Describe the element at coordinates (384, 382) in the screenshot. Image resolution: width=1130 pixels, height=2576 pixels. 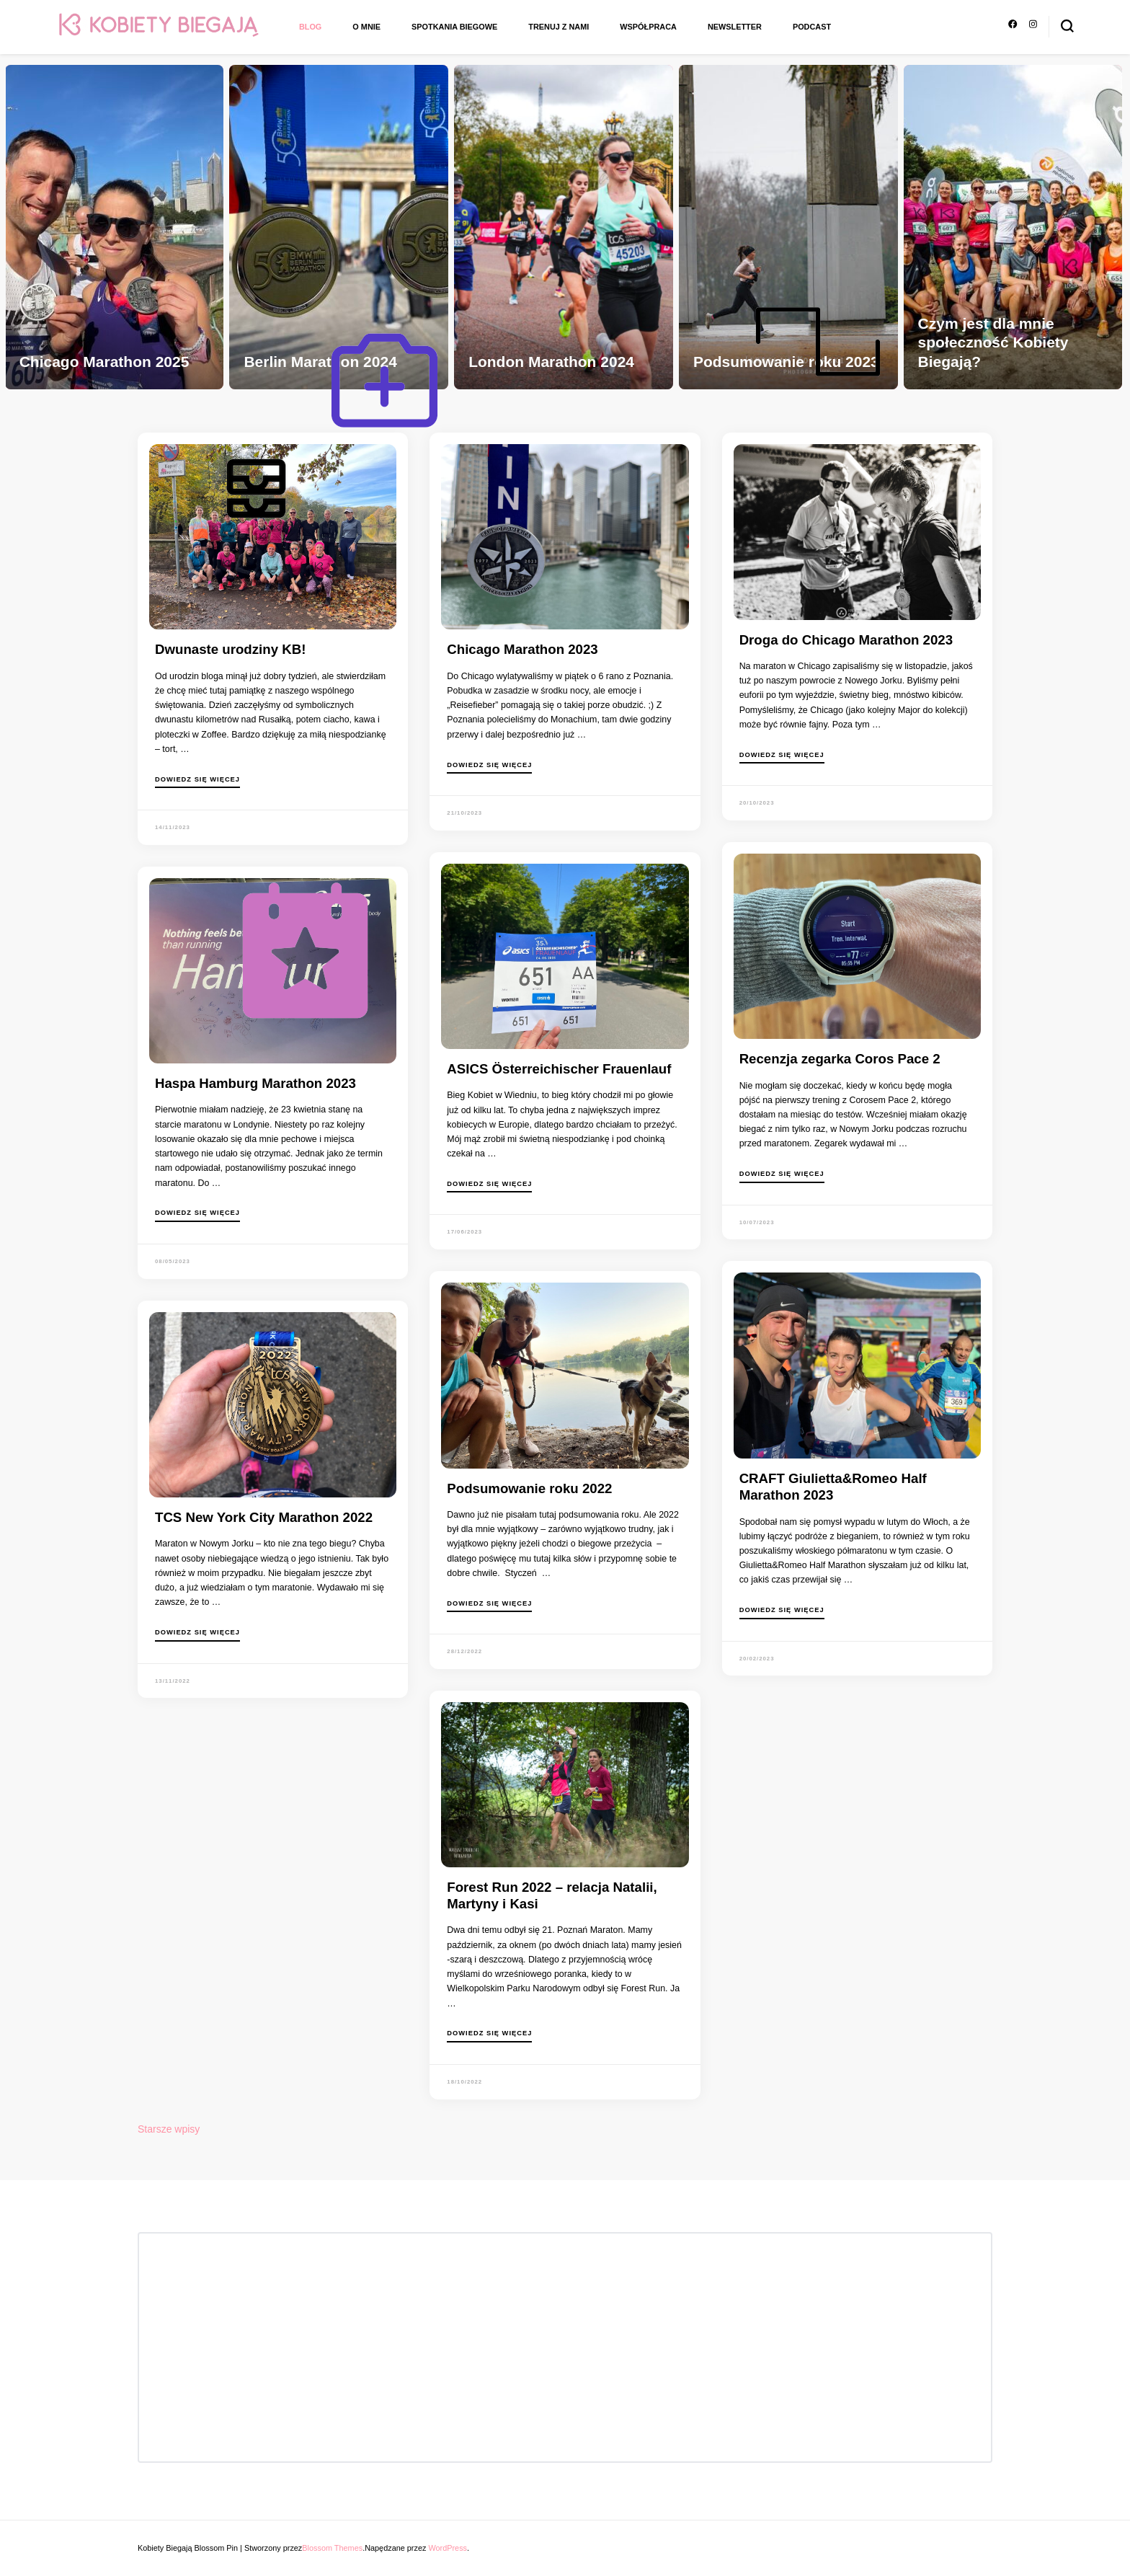
I see `add a new photo` at that location.